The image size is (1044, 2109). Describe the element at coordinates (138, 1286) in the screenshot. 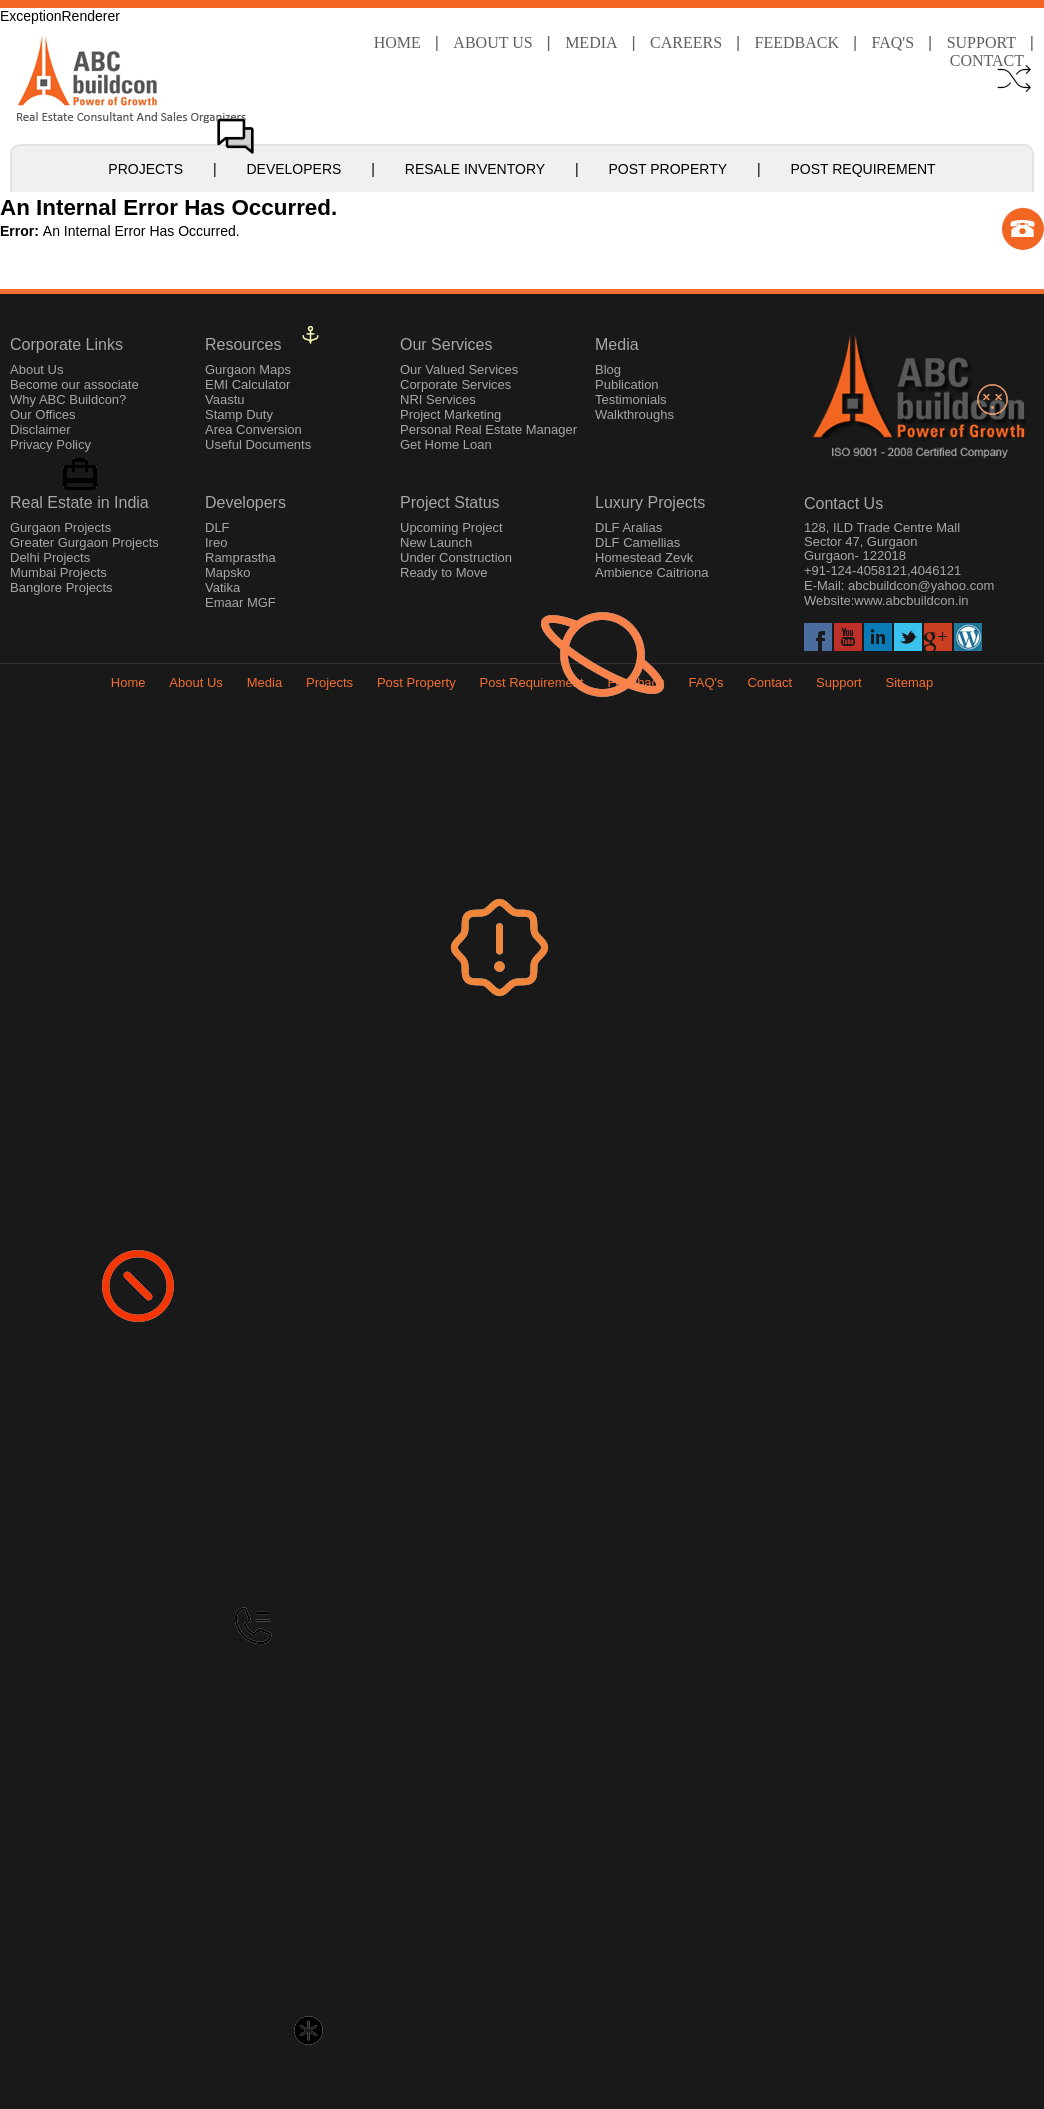

I see `indicates a forbidden or prohibited action` at that location.